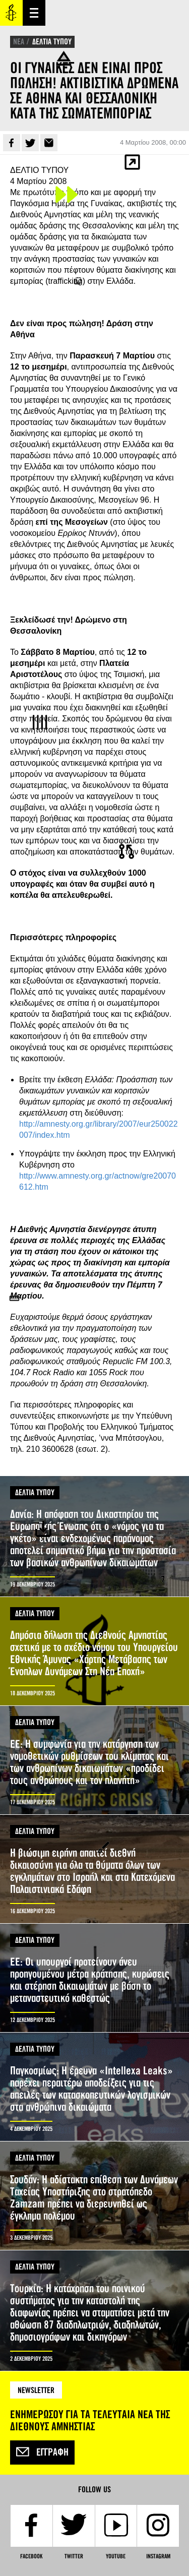  What do you see at coordinates (78, 281) in the screenshot?
I see `send element to back layer` at bounding box center [78, 281].